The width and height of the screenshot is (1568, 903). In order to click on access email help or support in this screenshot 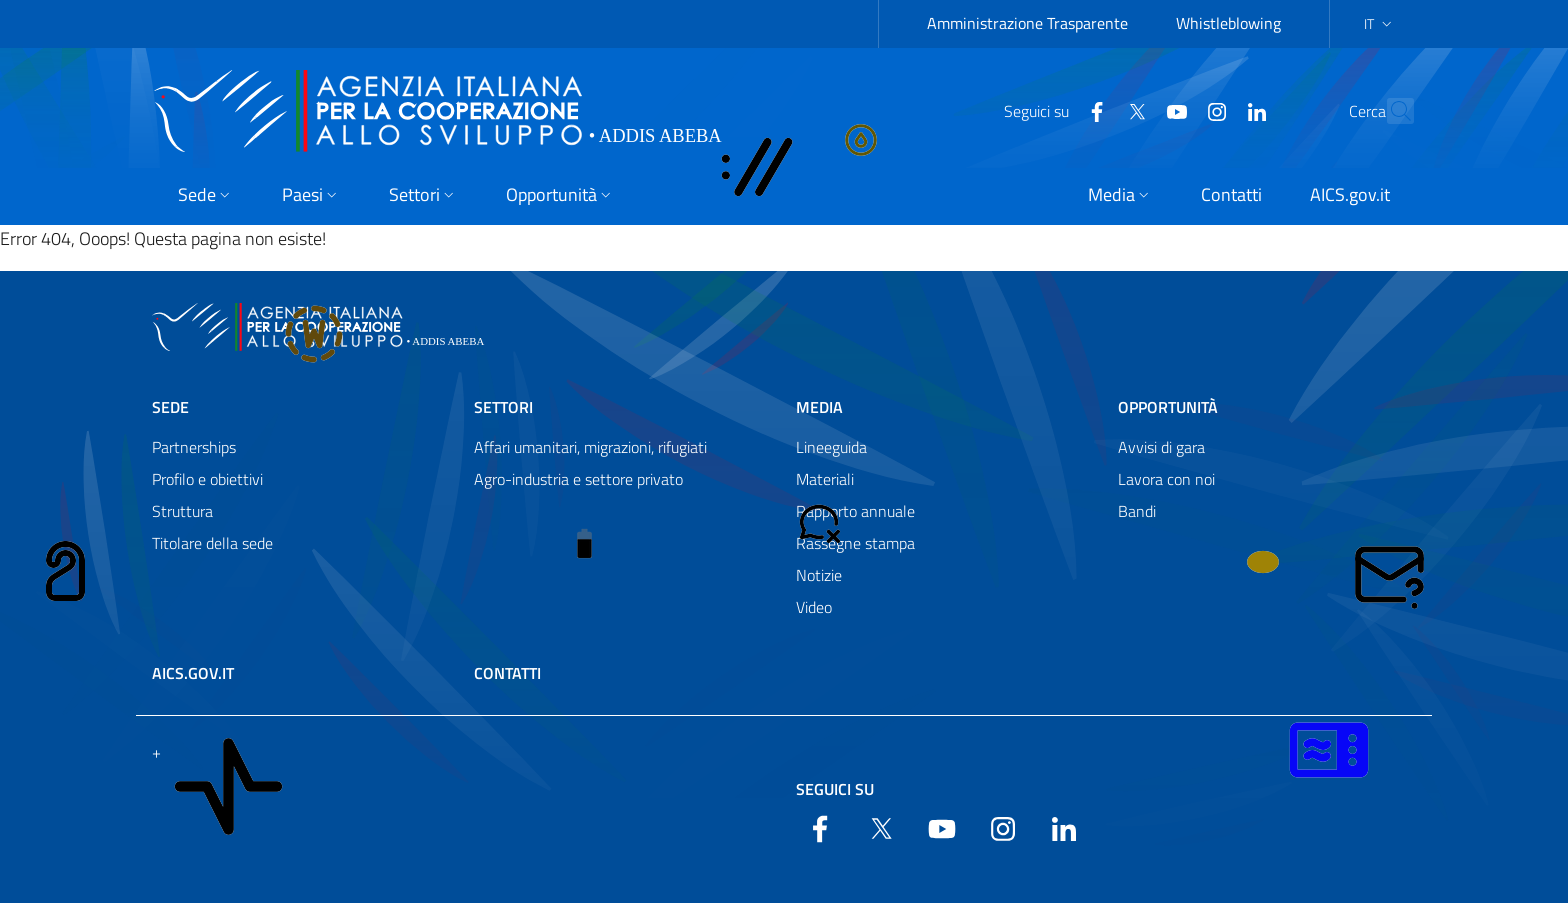, I will do `click(1389, 574)`.